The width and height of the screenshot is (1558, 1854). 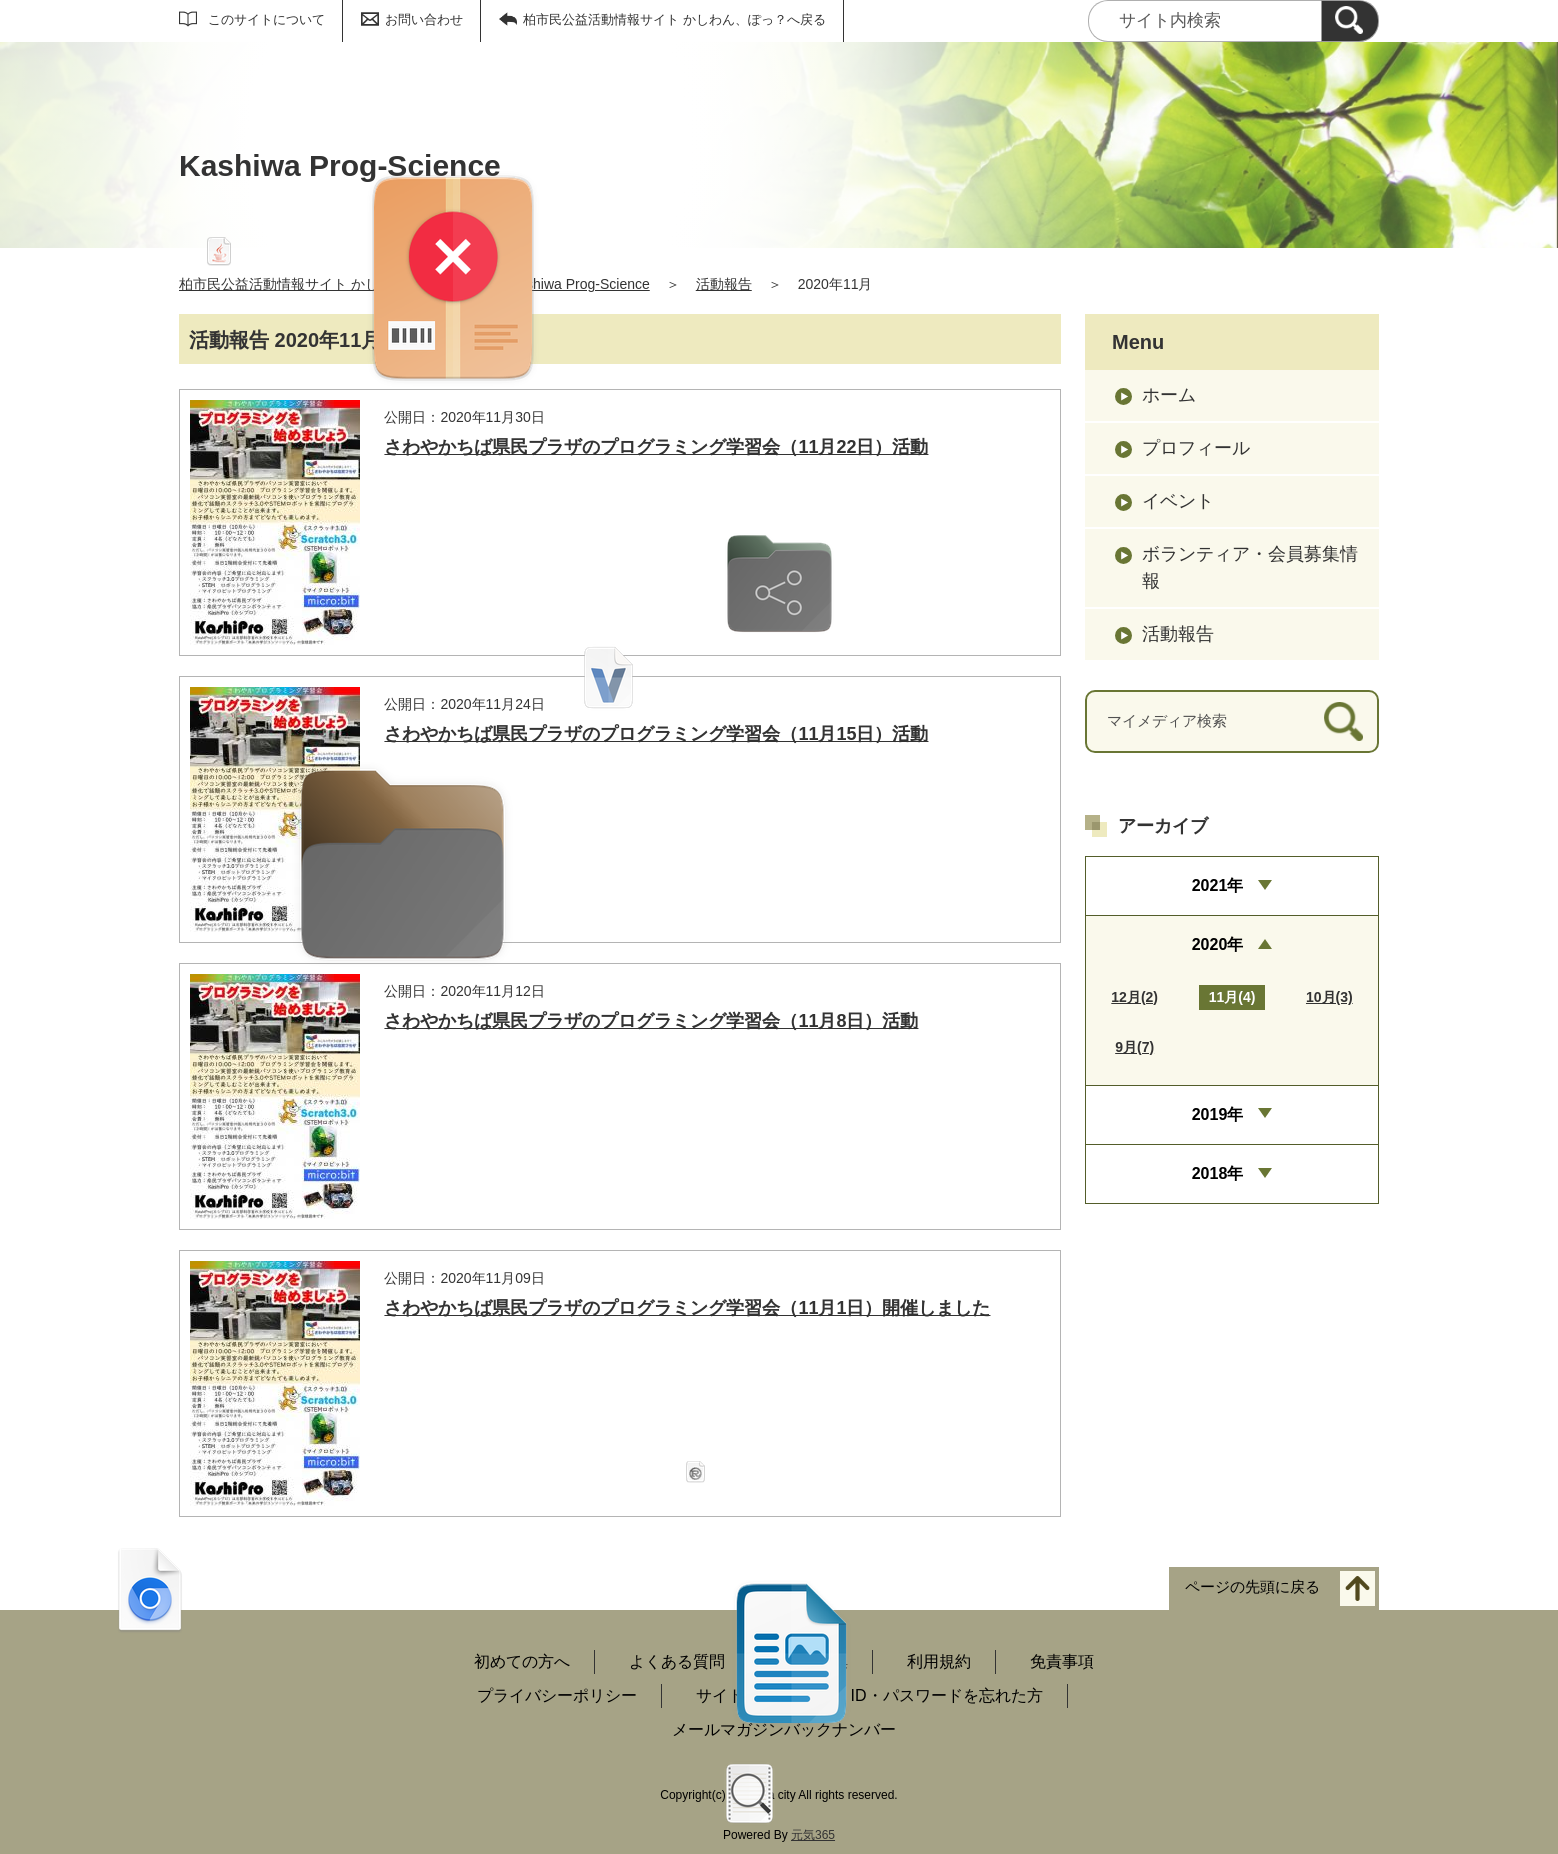 What do you see at coordinates (402, 864) in the screenshot?
I see `access an open folder's contents` at bounding box center [402, 864].